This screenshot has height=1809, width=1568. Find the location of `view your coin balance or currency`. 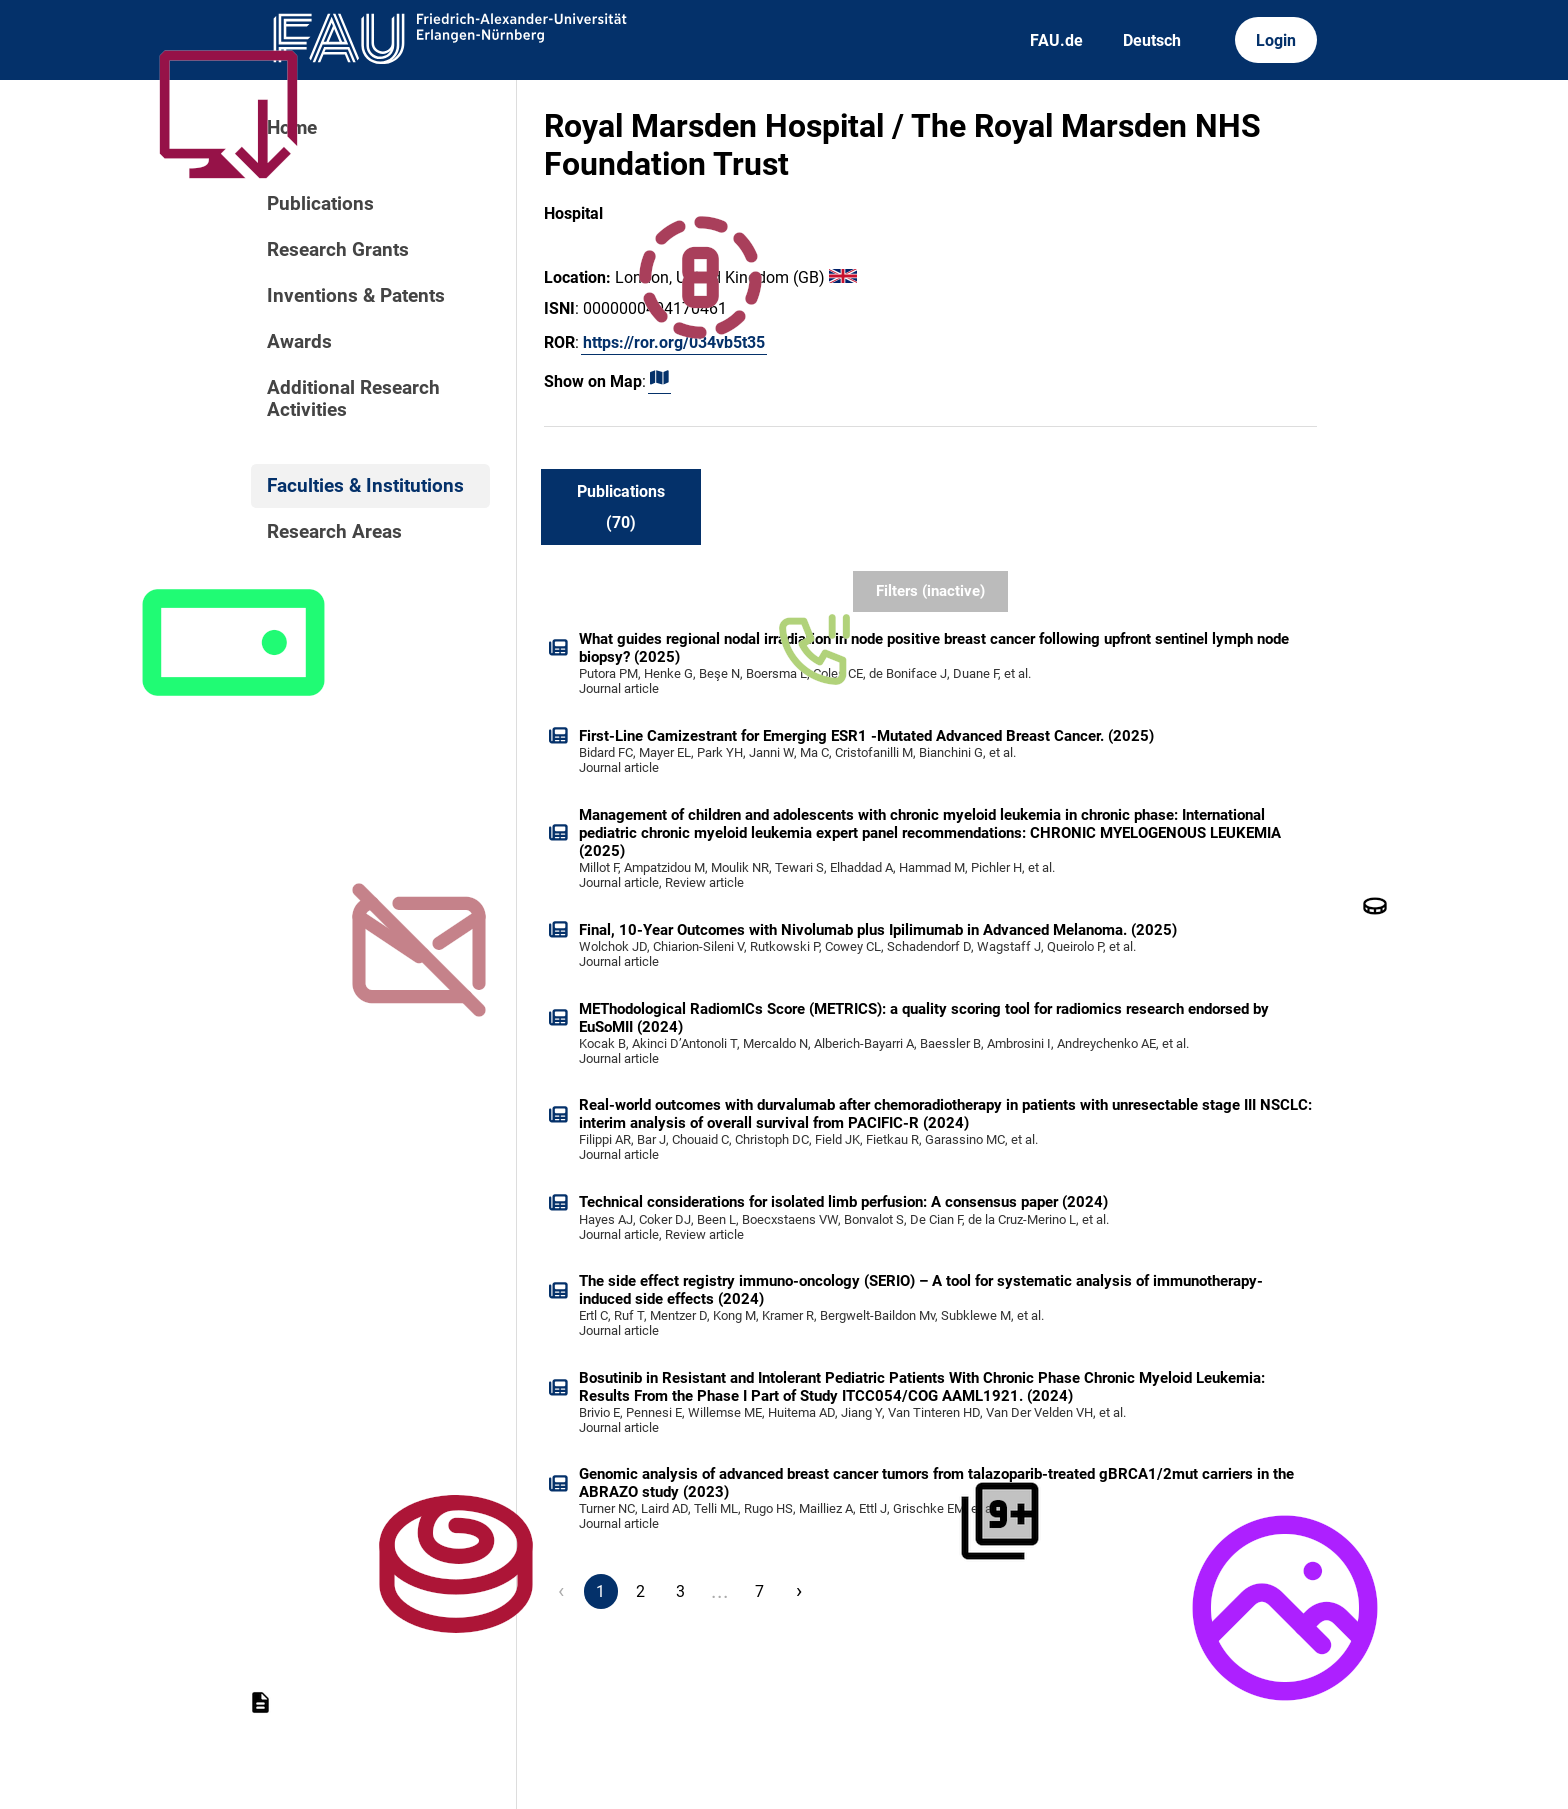

view your coin balance or currency is located at coordinates (1375, 906).